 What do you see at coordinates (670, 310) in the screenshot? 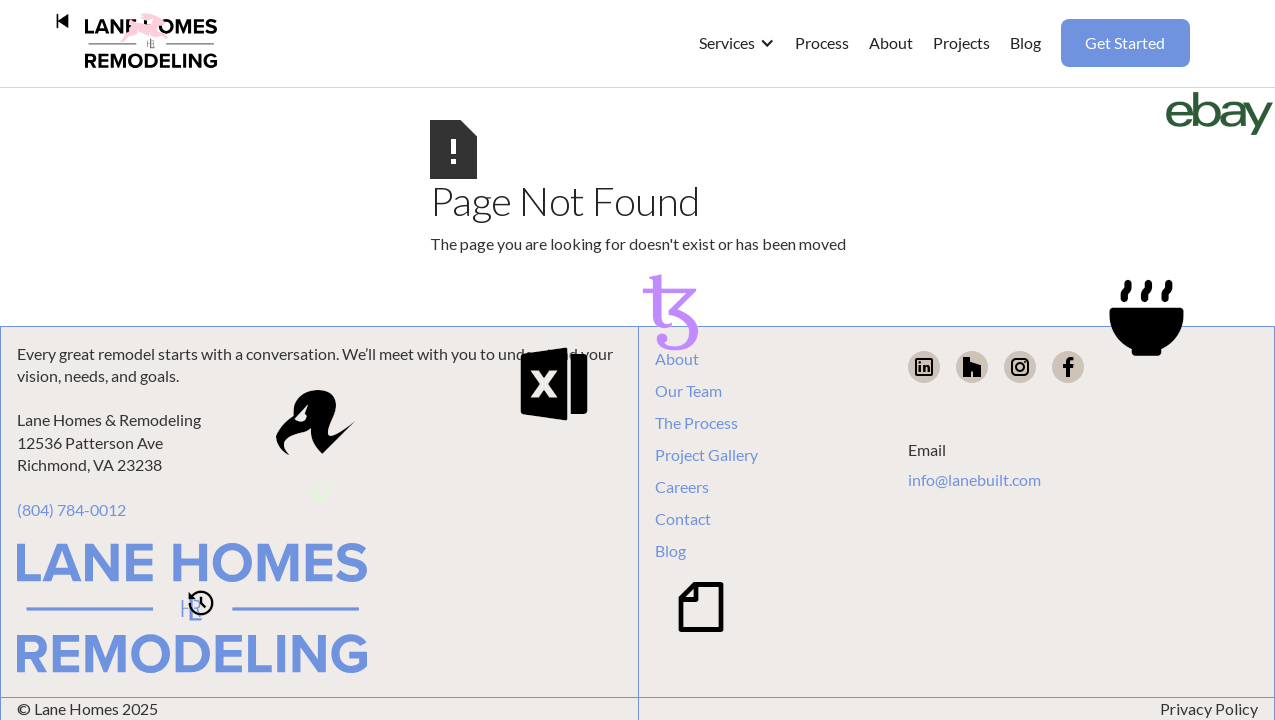
I see `tezos (XTZ) cryptocurrency logo` at bounding box center [670, 310].